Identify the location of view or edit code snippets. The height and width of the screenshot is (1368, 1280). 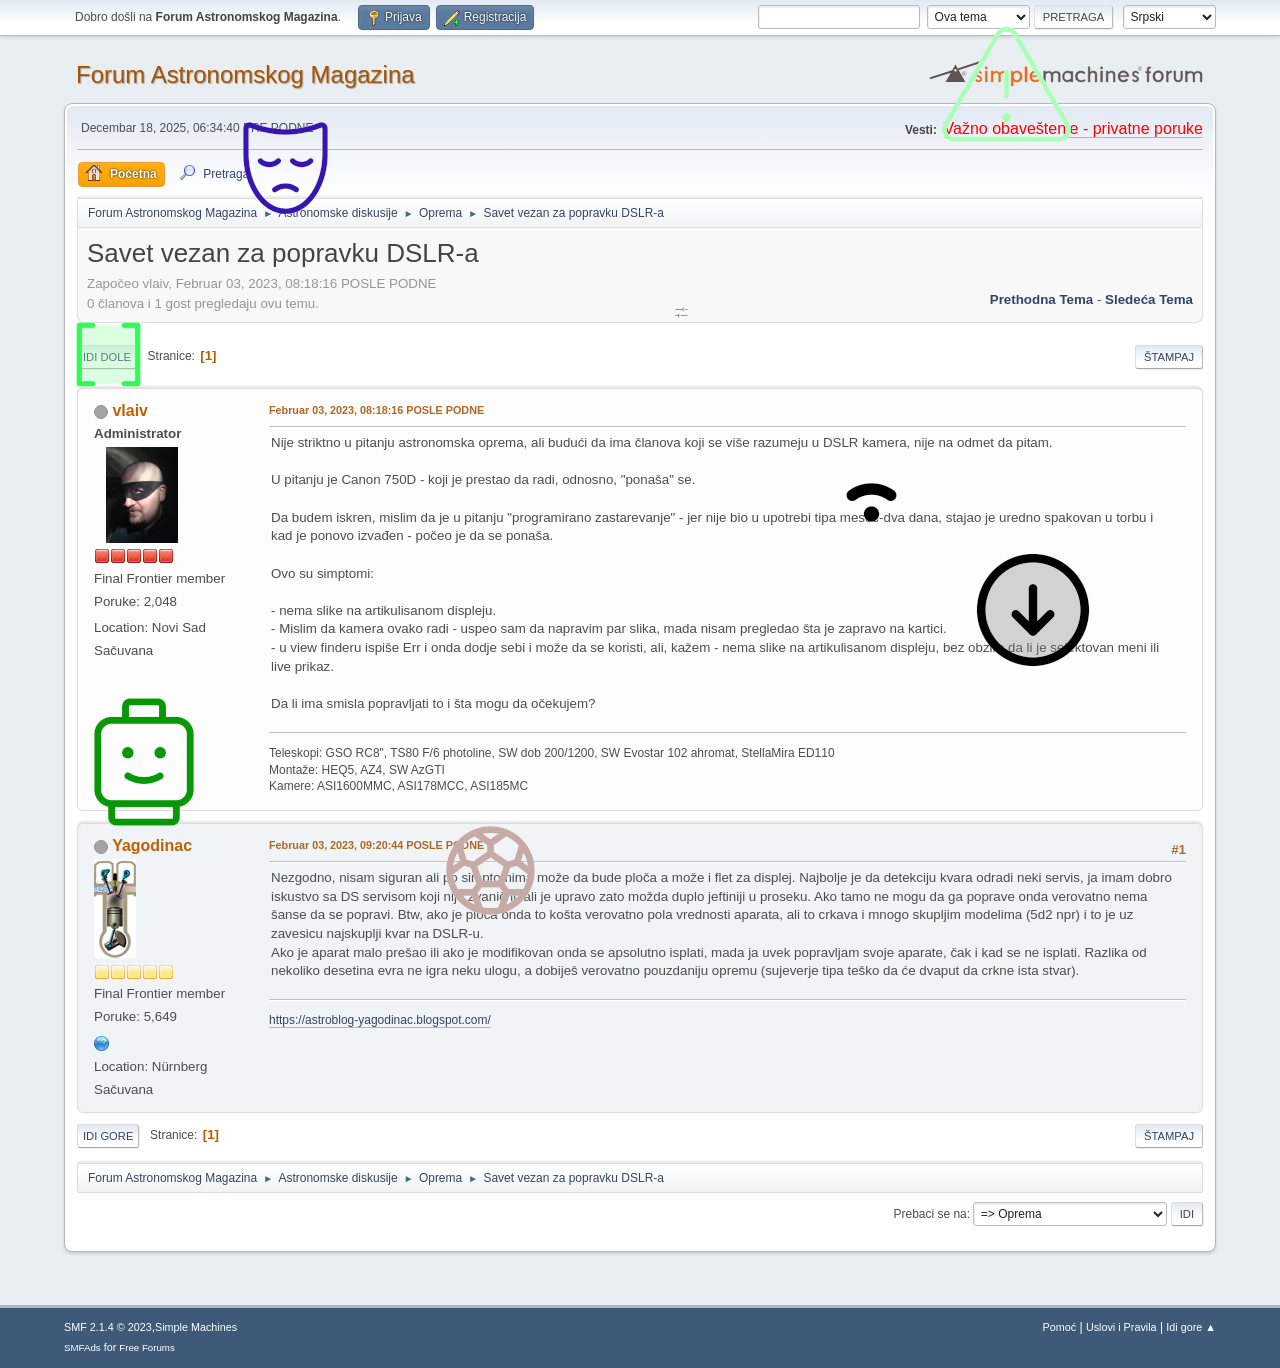
(108, 354).